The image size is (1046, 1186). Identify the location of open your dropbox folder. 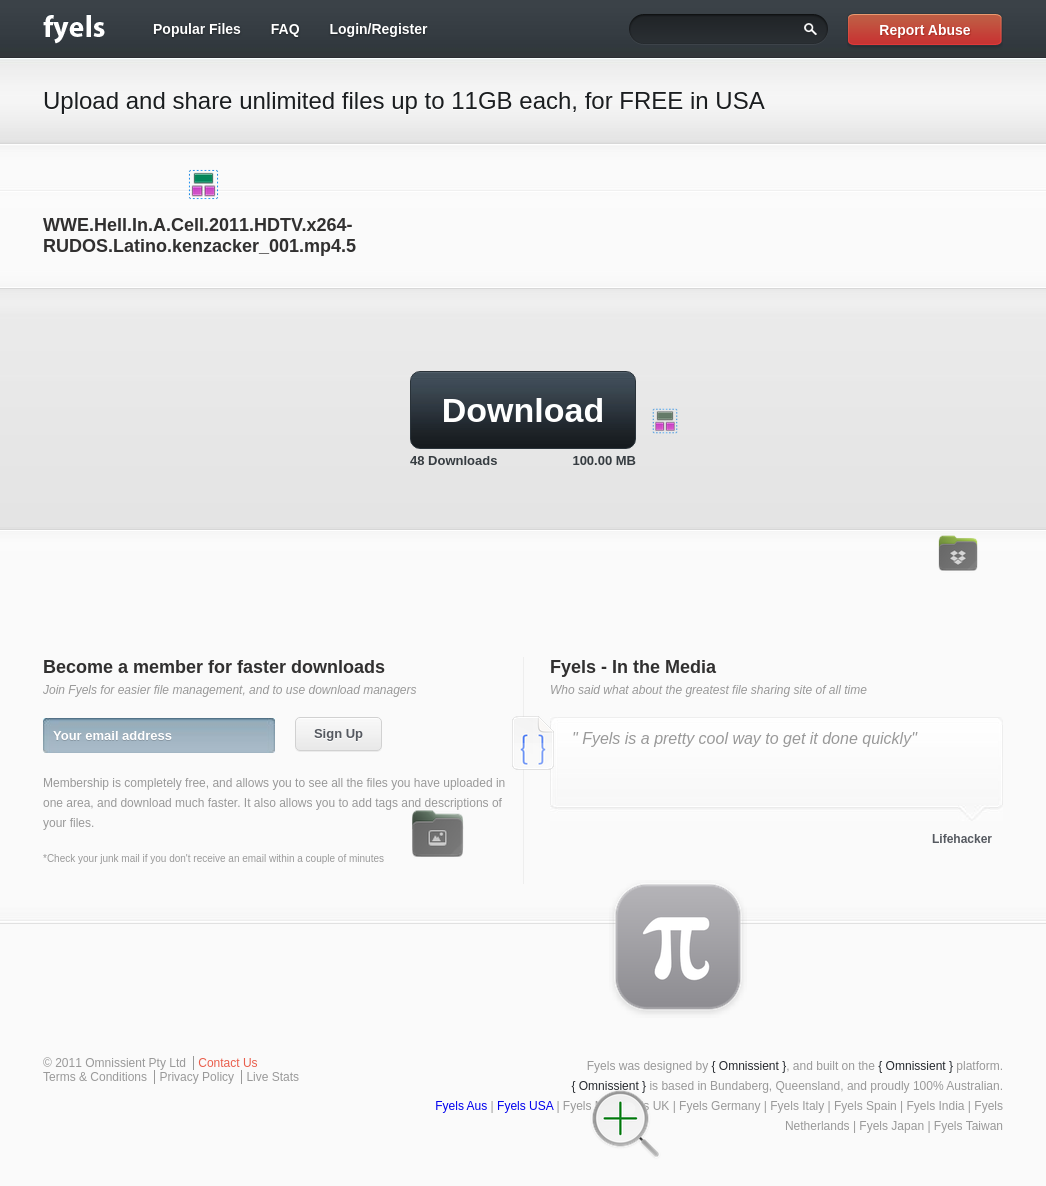
(958, 553).